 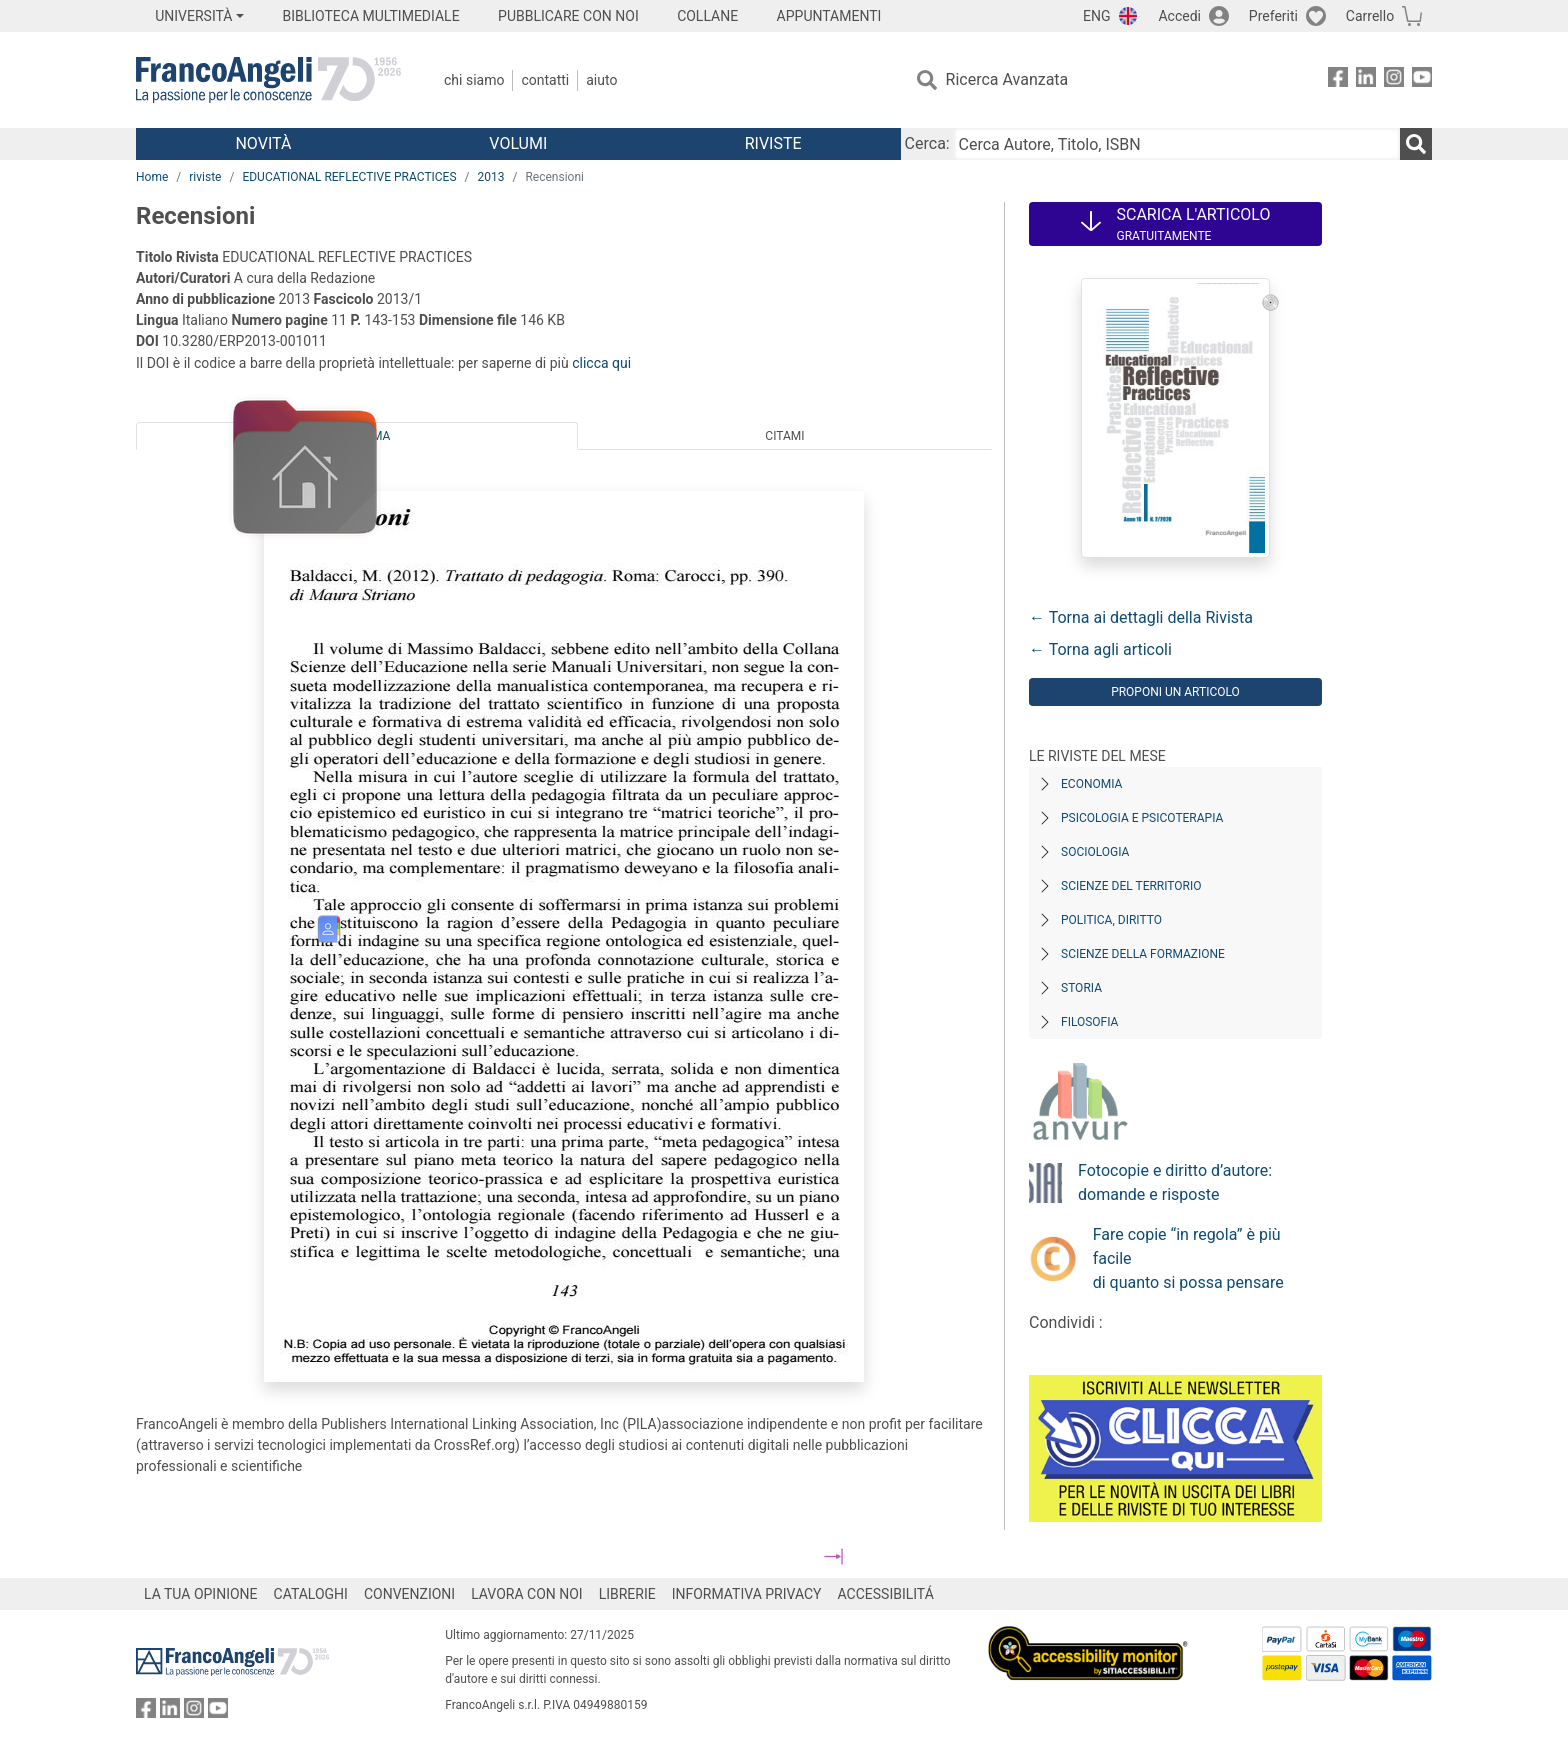 I want to click on go to the last item or page, so click(x=833, y=1556).